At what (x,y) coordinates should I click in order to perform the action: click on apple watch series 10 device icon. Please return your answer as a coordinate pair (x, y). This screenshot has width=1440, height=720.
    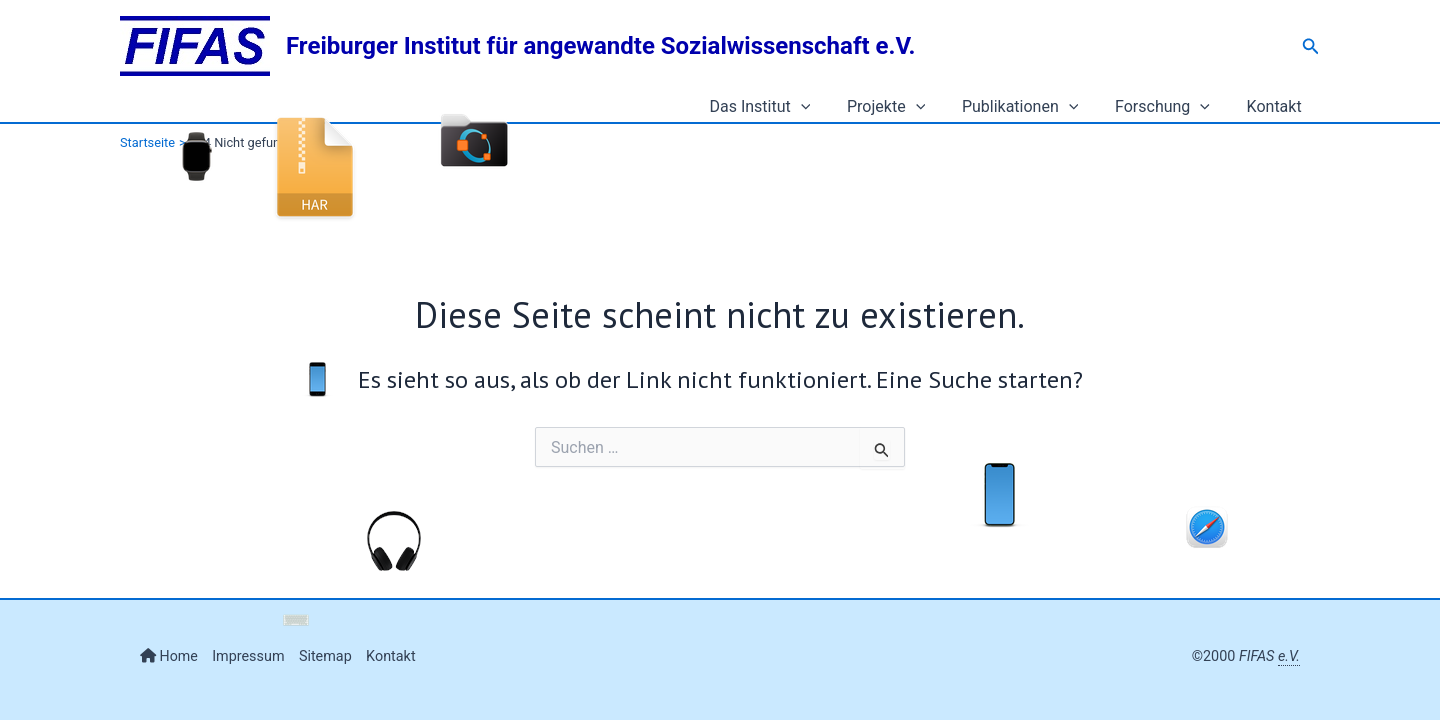
    Looking at the image, I should click on (196, 156).